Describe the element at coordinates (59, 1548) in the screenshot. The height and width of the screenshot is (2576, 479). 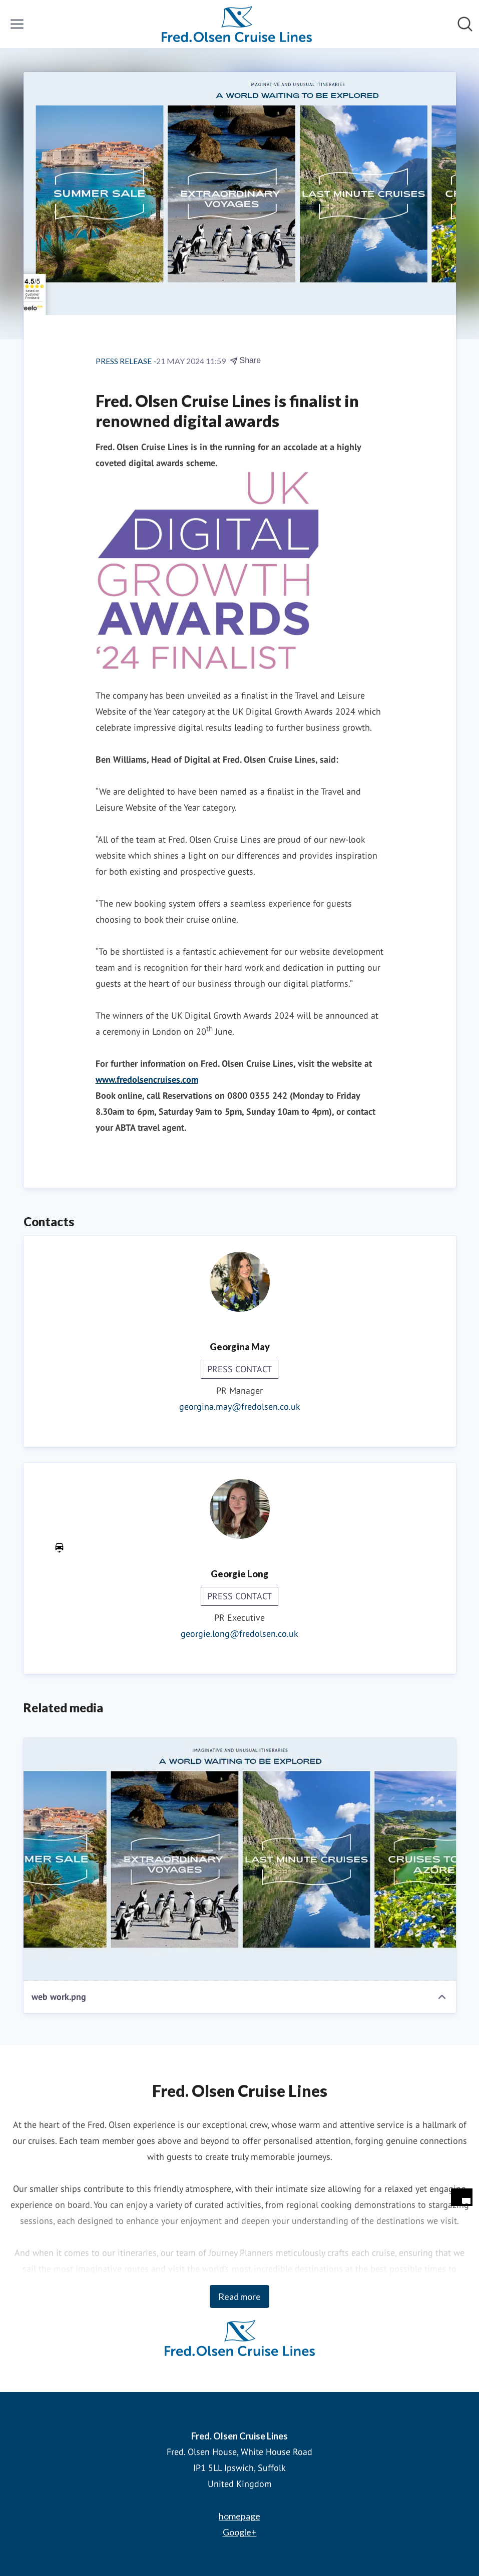
I see `find nearby electric vehicle charging stations` at that location.